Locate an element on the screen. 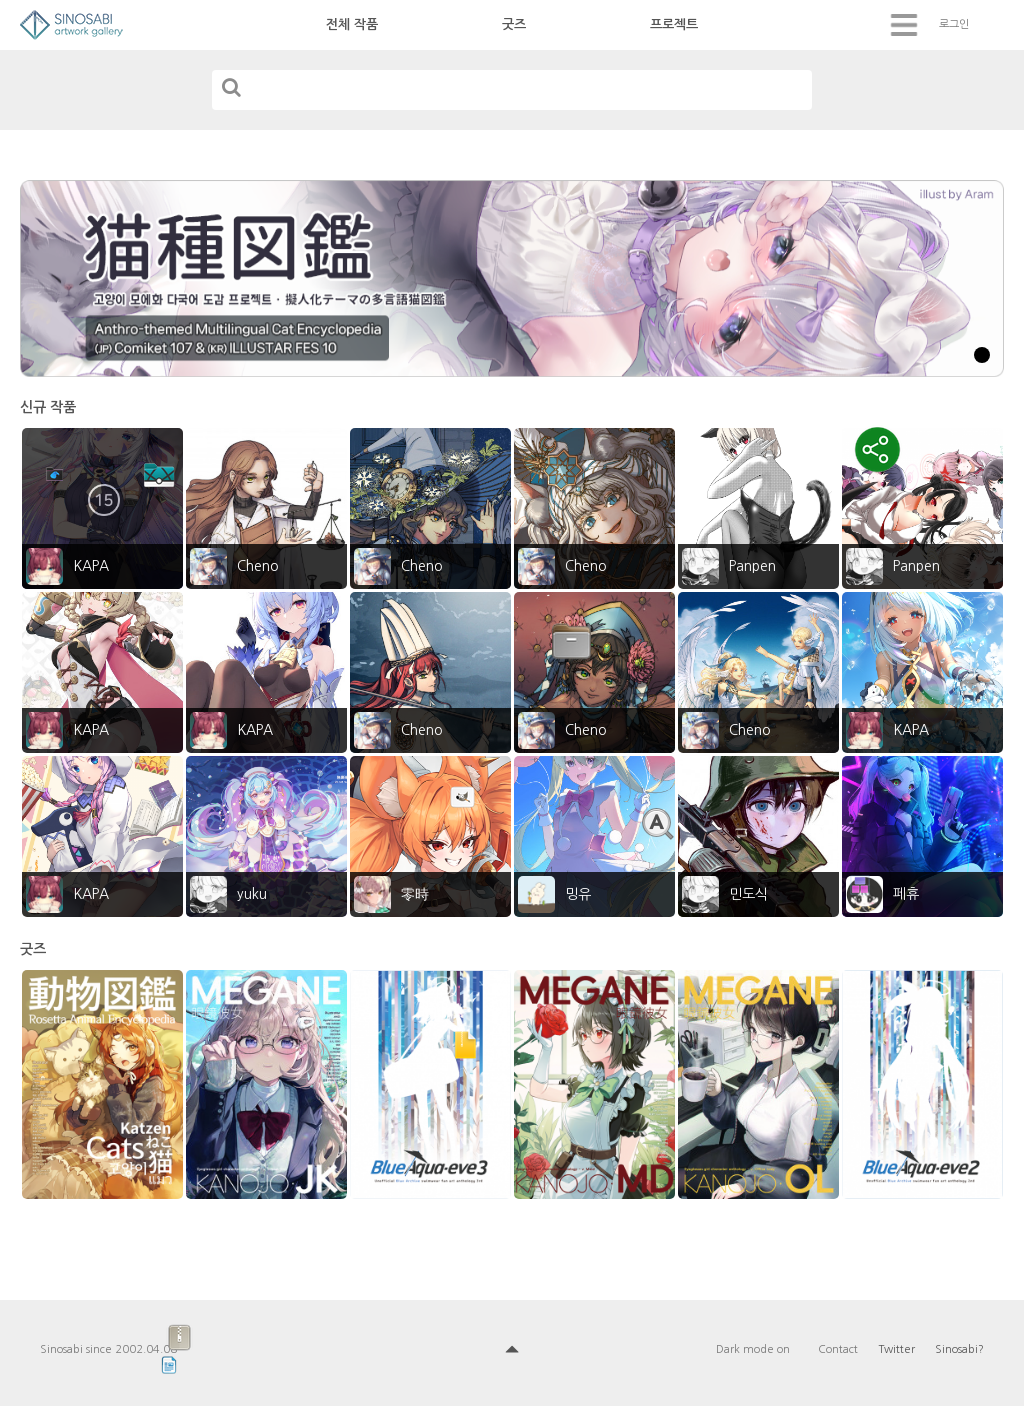  open the file manager is located at coordinates (571, 640).